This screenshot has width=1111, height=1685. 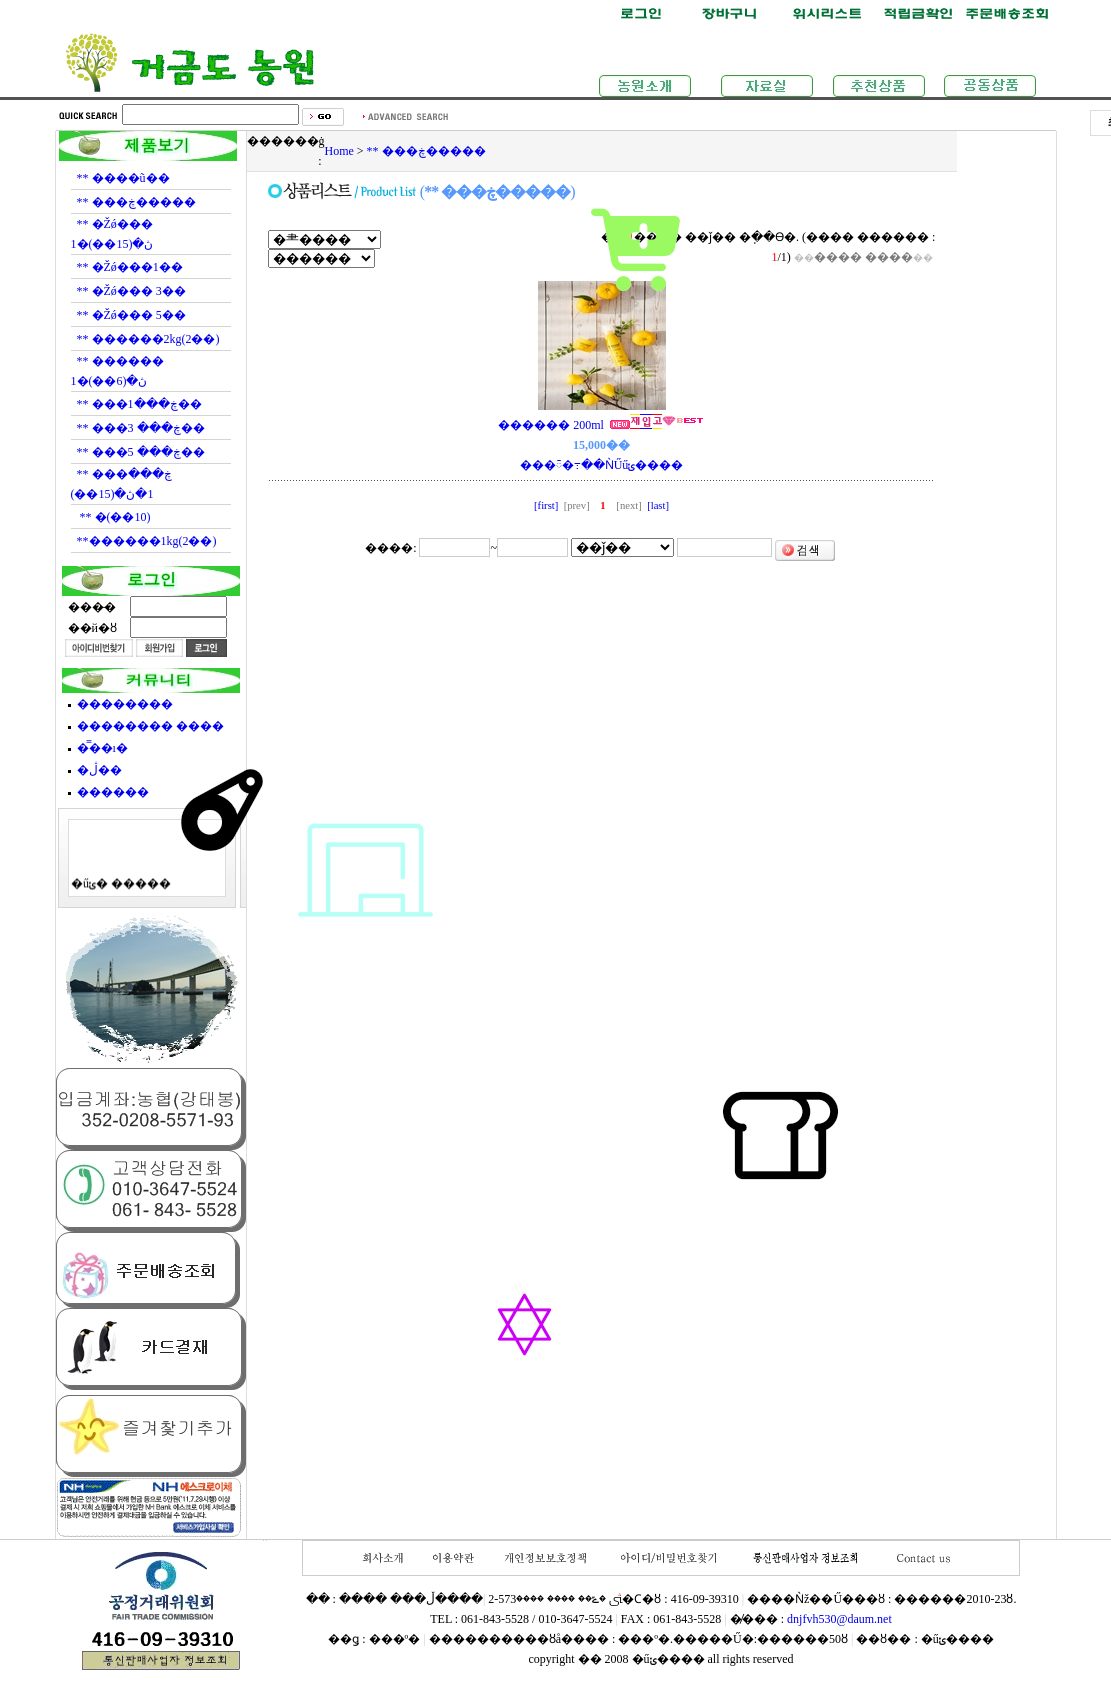 What do you see at coordinates (782, 1135) in the screenshot?
I see `browse bakery or bread products` at bounding box center [782, 1135].